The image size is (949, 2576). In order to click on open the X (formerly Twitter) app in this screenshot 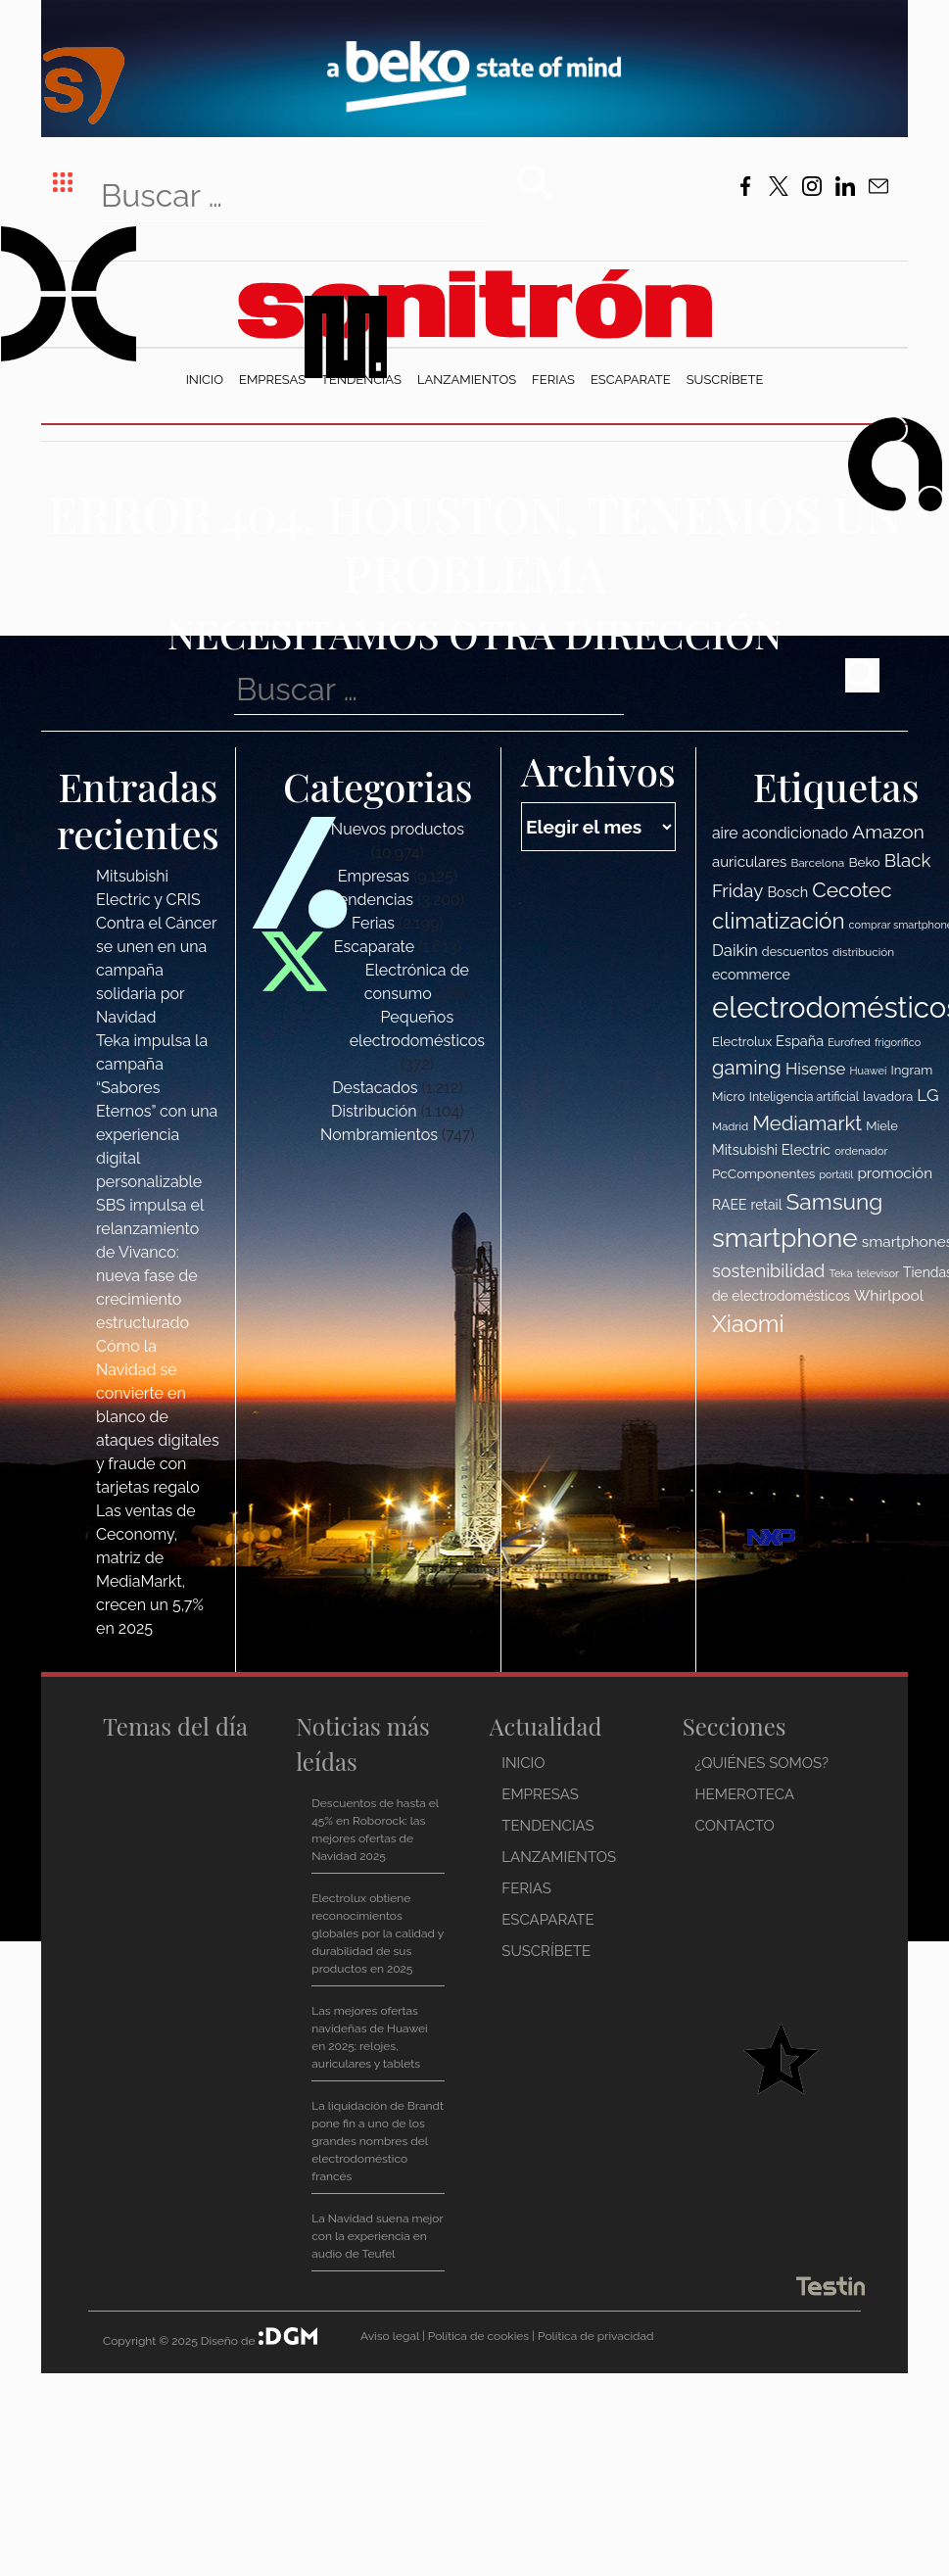, I will do `click(294, 961)`.